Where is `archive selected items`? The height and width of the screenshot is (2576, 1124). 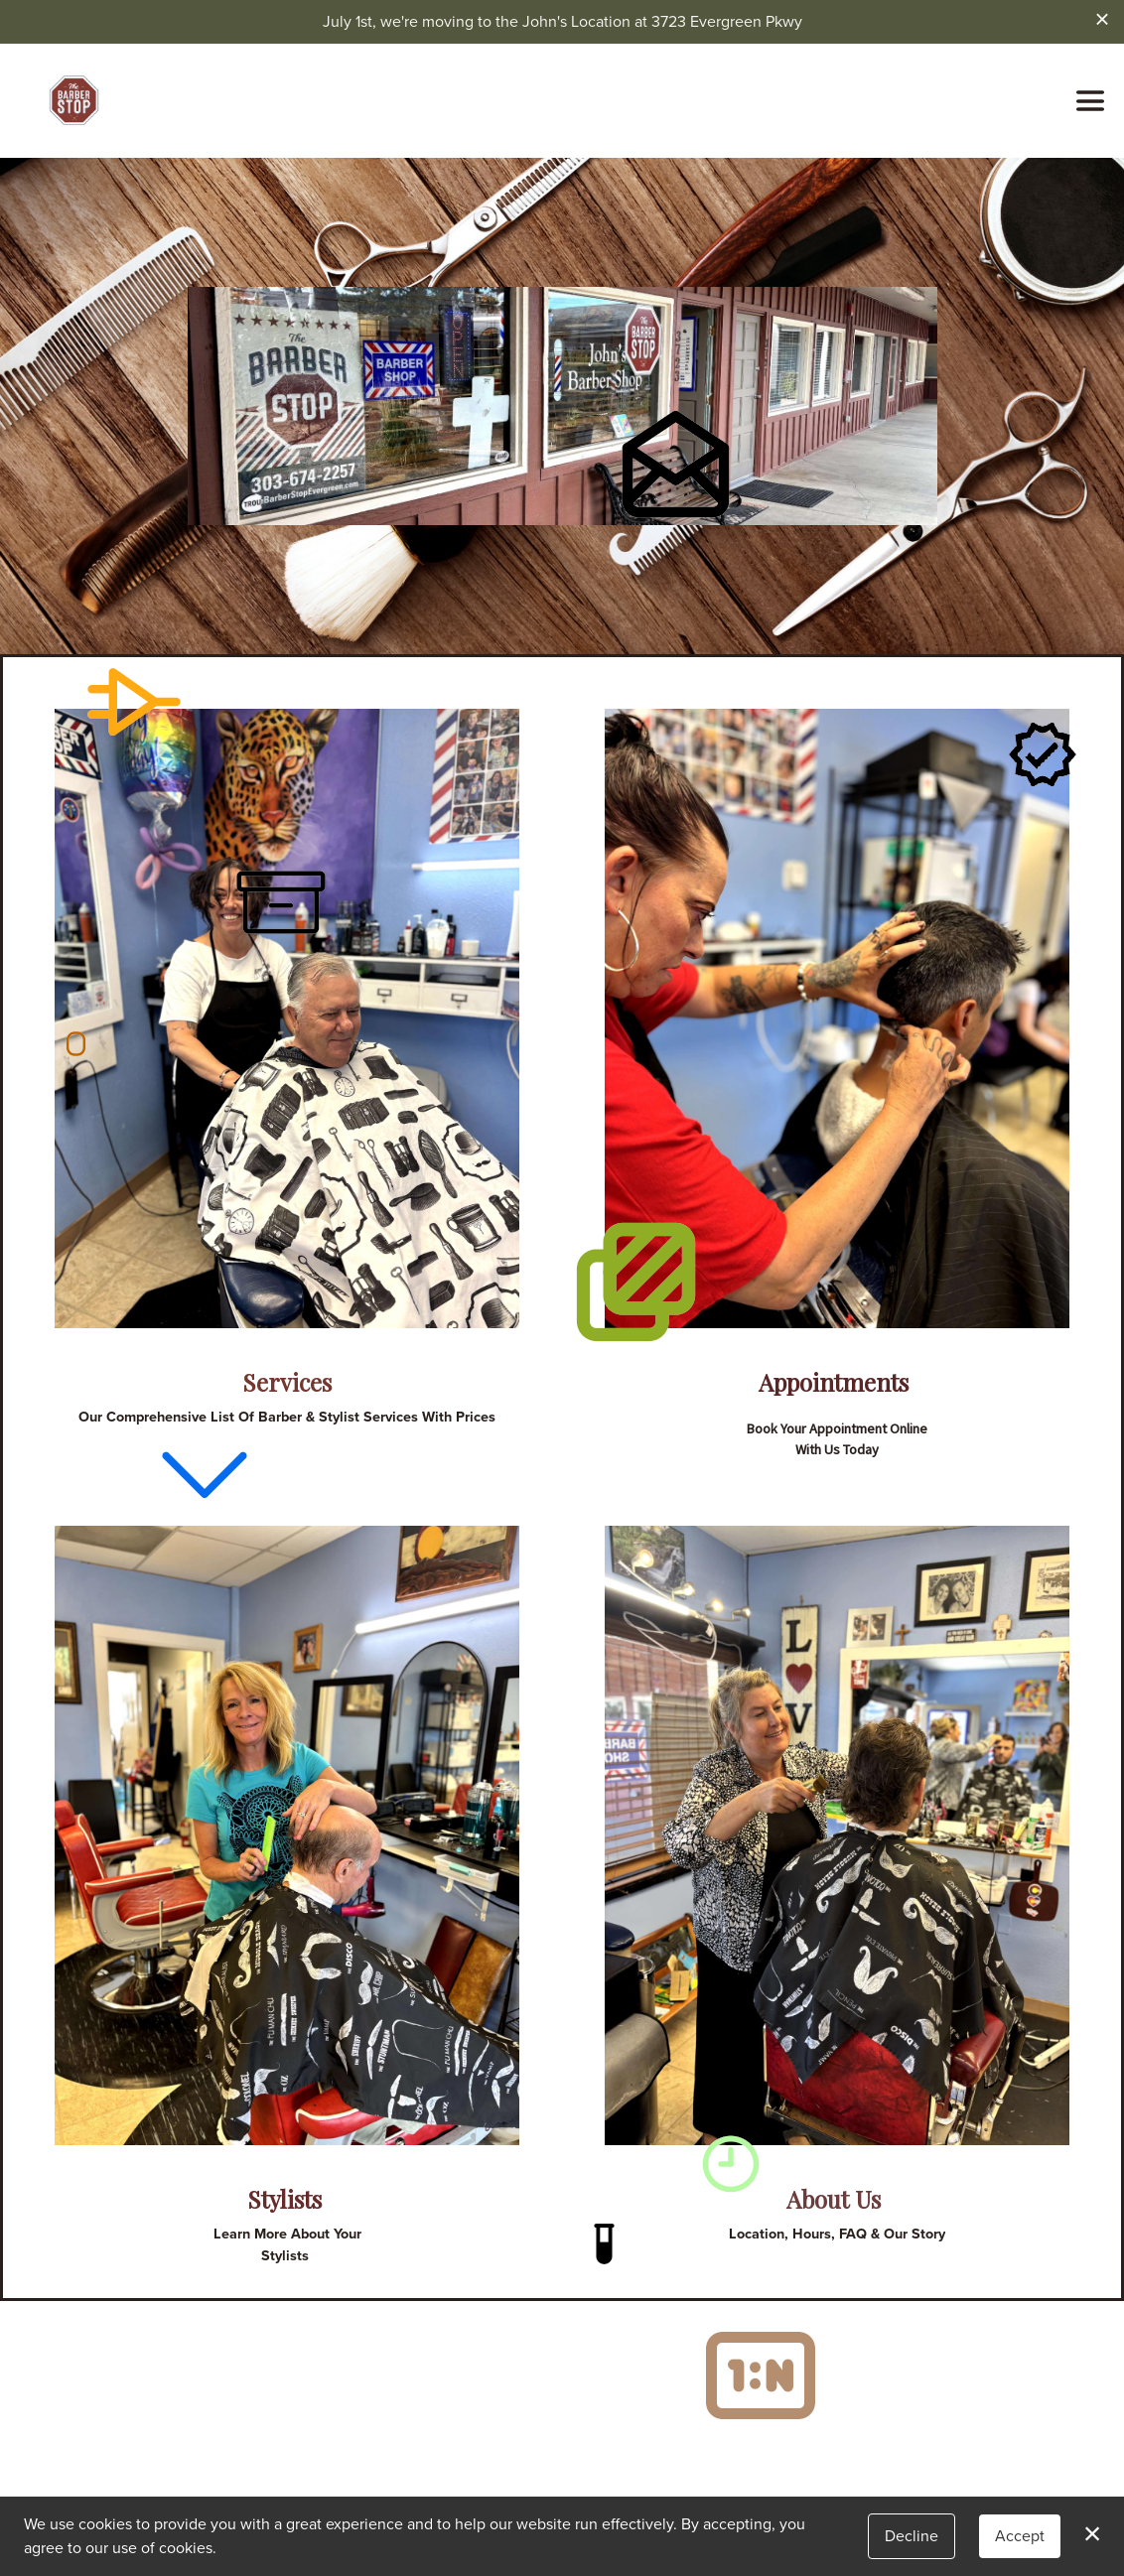 archive selected items is located at coordinates (281, 902).